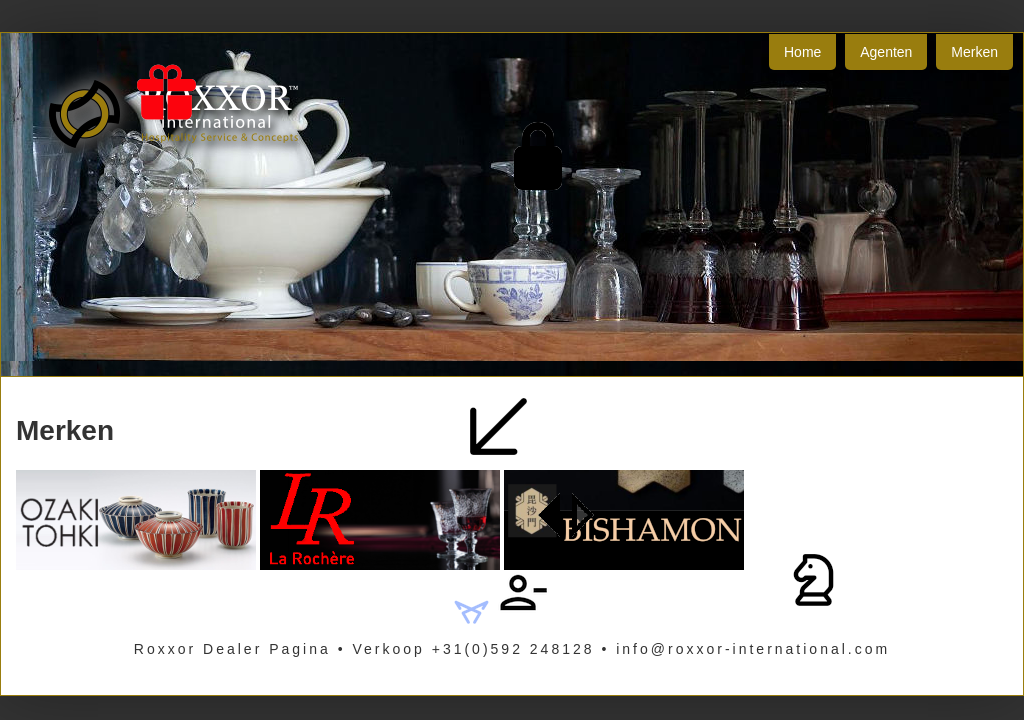 Image resolution: width=1024 pixels, height=720 pixels. Describe the element at coordinates (566, 515) in the screenshot. I see `switch to the right panel or view` at that location.